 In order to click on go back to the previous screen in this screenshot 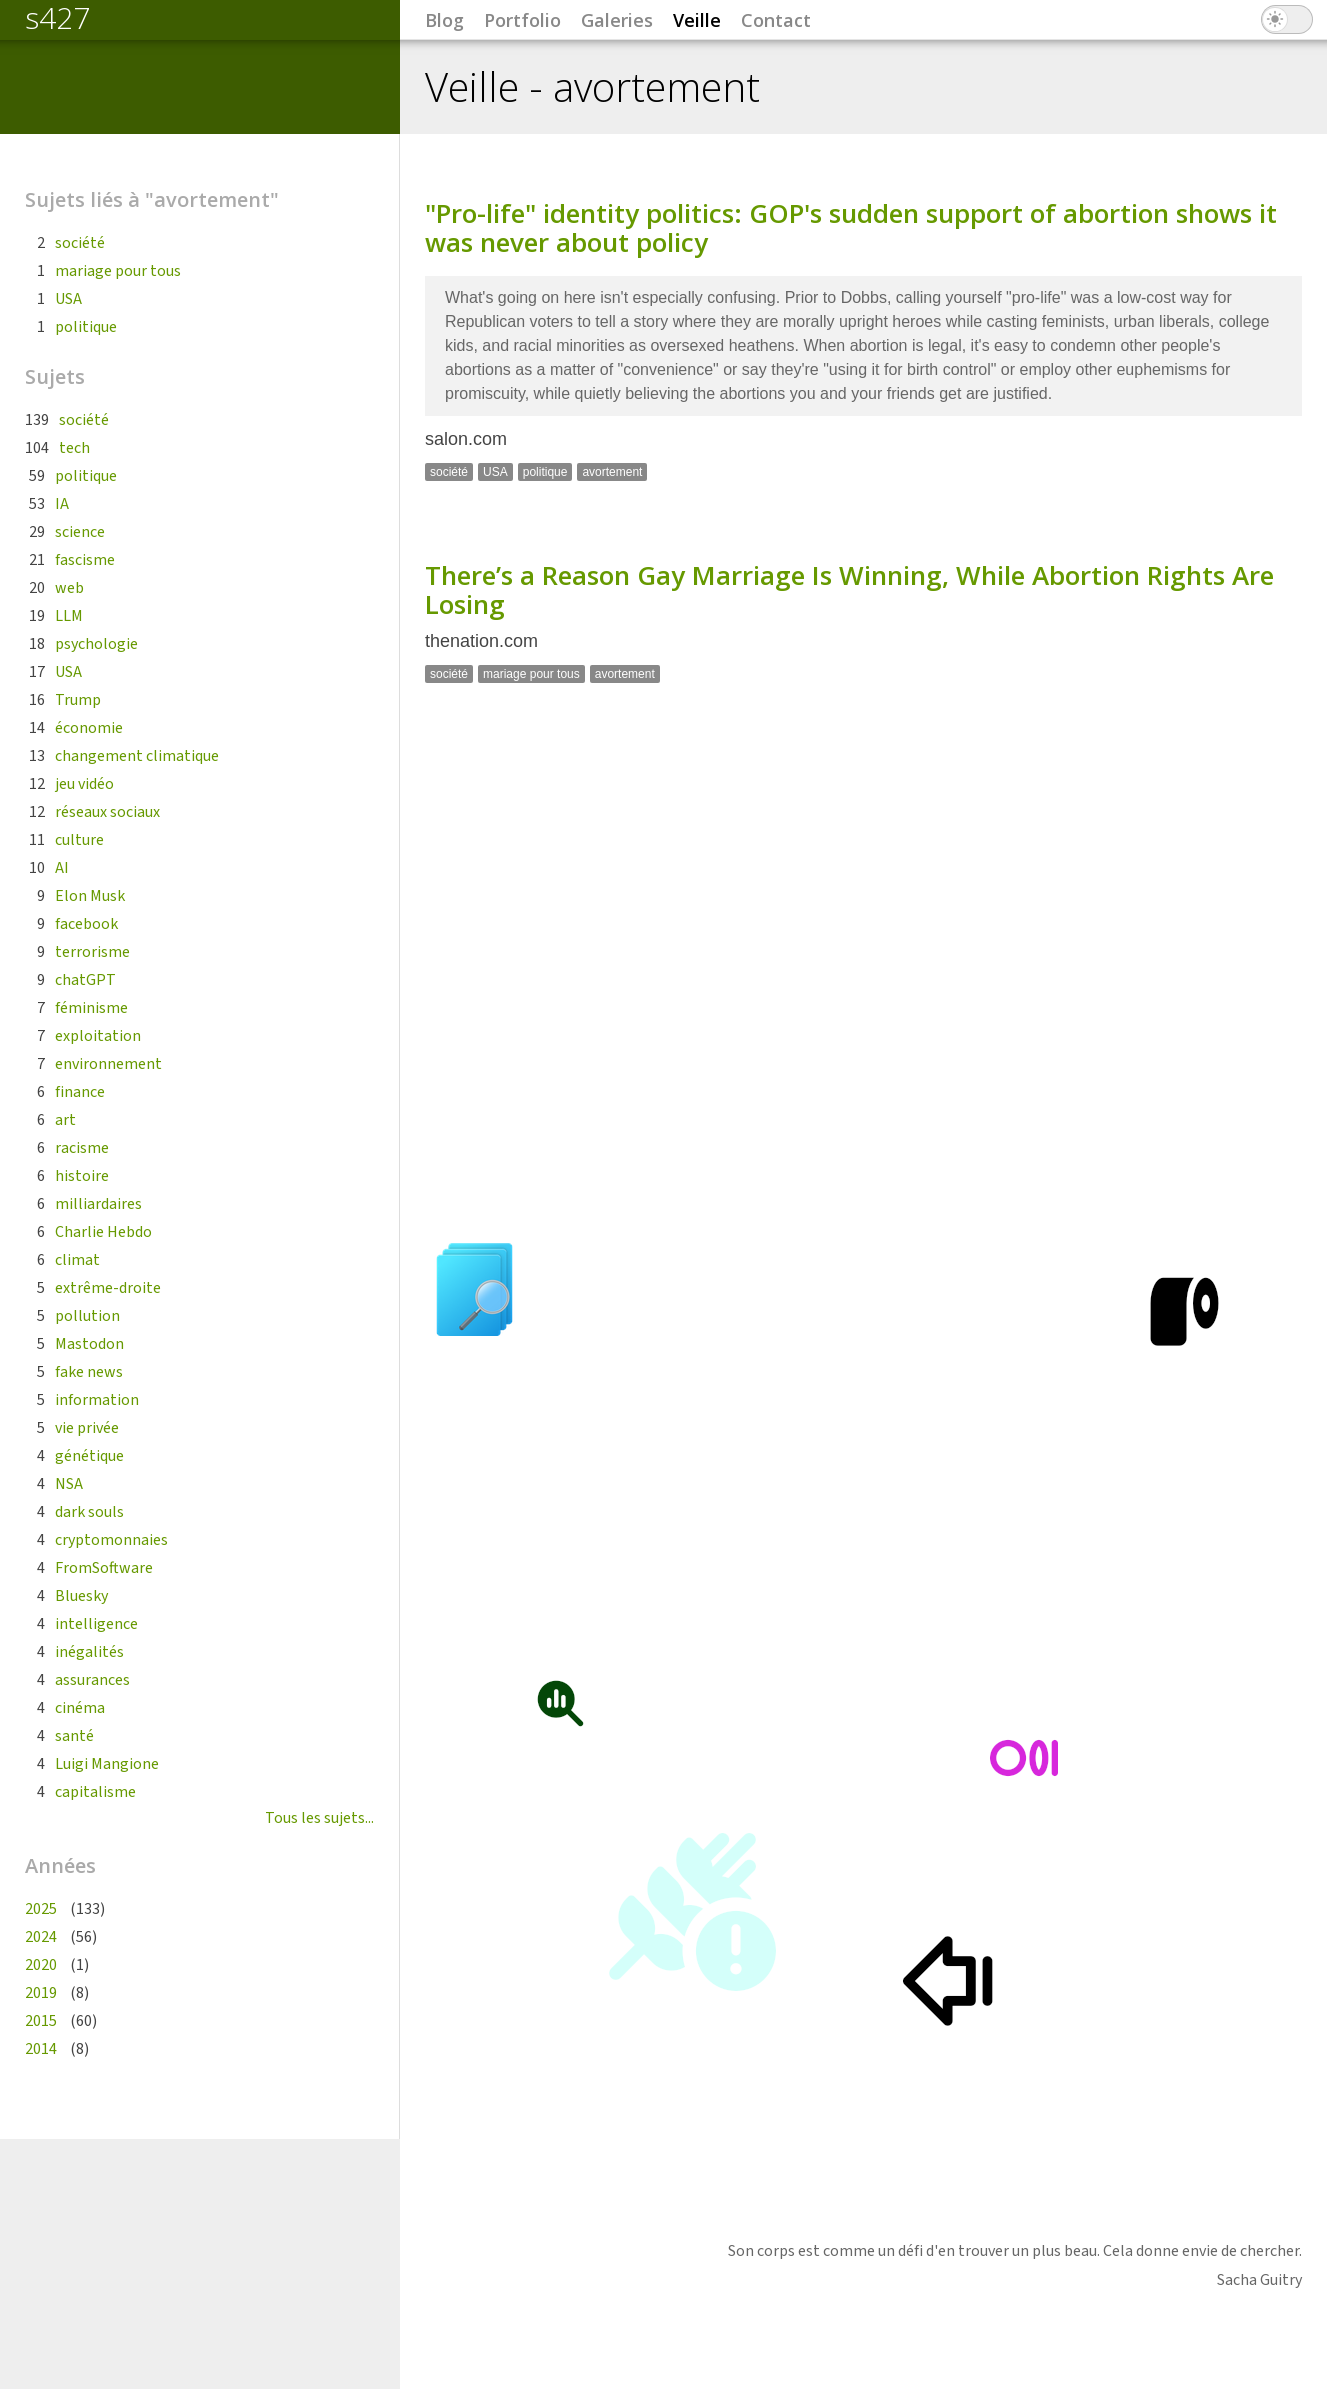, I will do `click(951, 1981)`.